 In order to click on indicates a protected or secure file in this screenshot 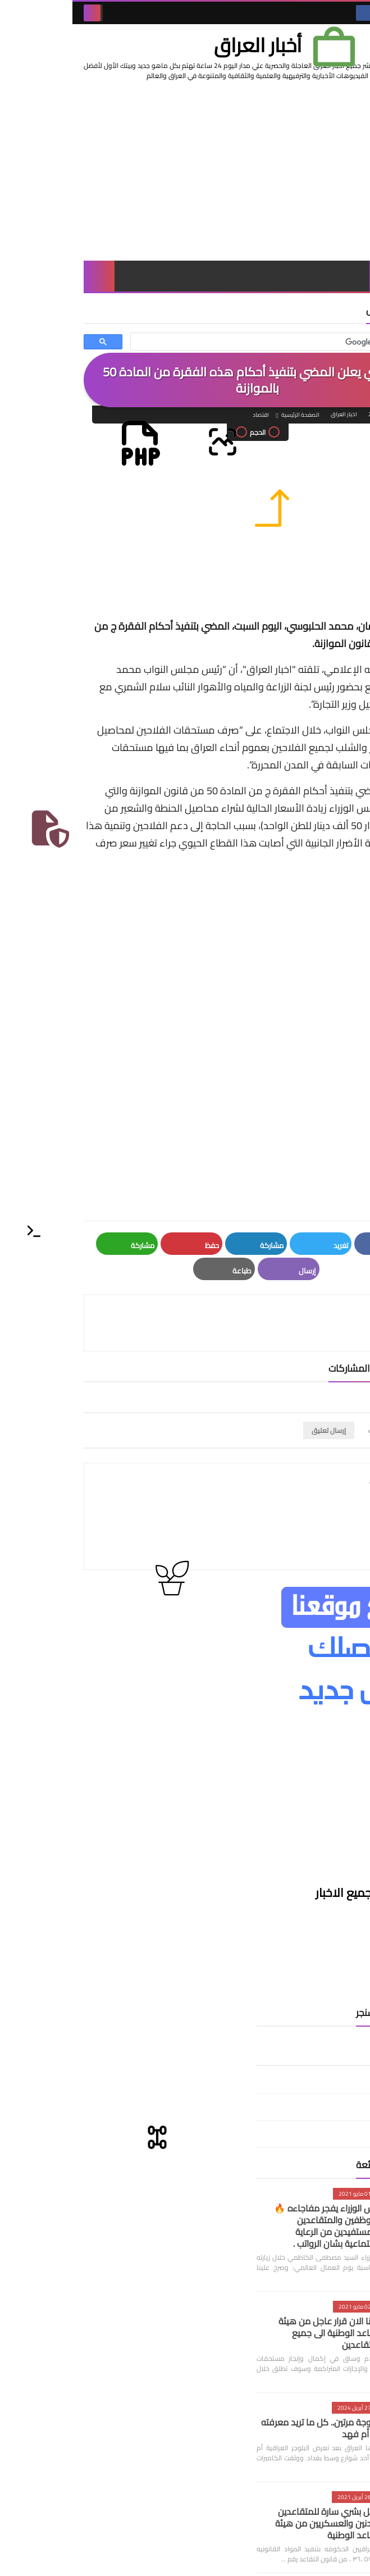, I will do `click(49, 828)`.